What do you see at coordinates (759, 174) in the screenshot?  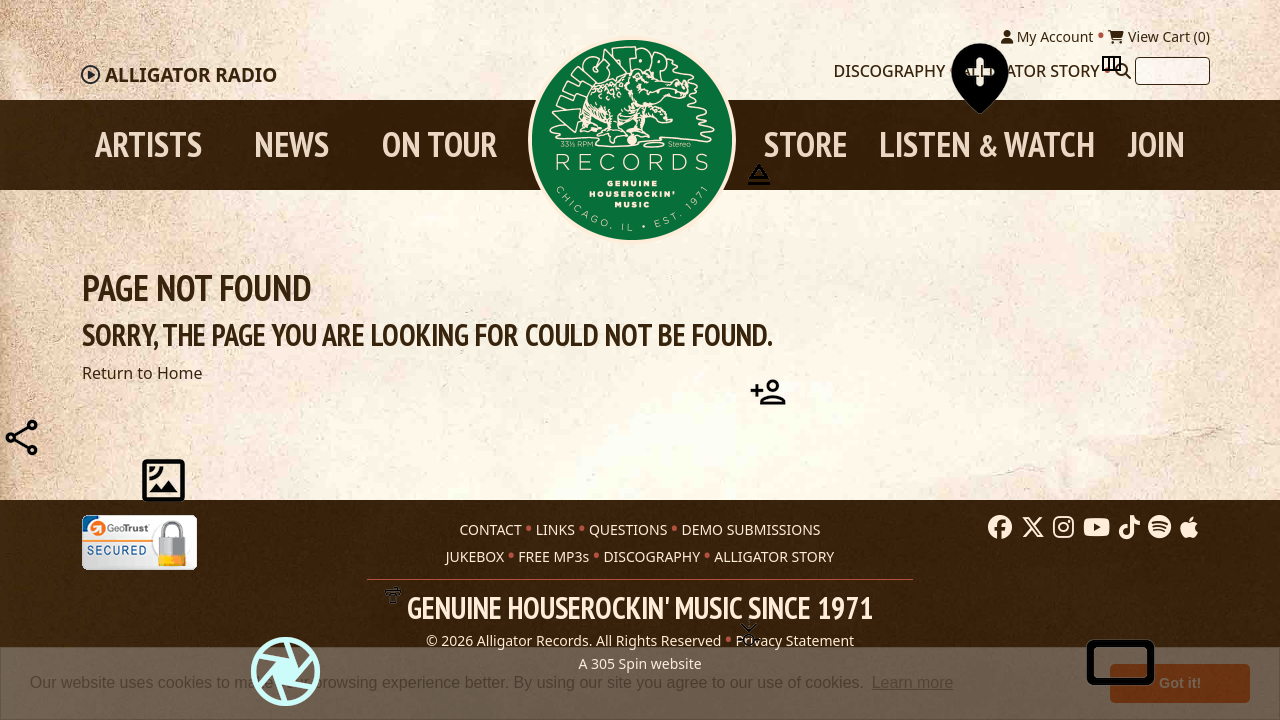 I see `eject a disc or removable media` at bounding box center [759, 174].